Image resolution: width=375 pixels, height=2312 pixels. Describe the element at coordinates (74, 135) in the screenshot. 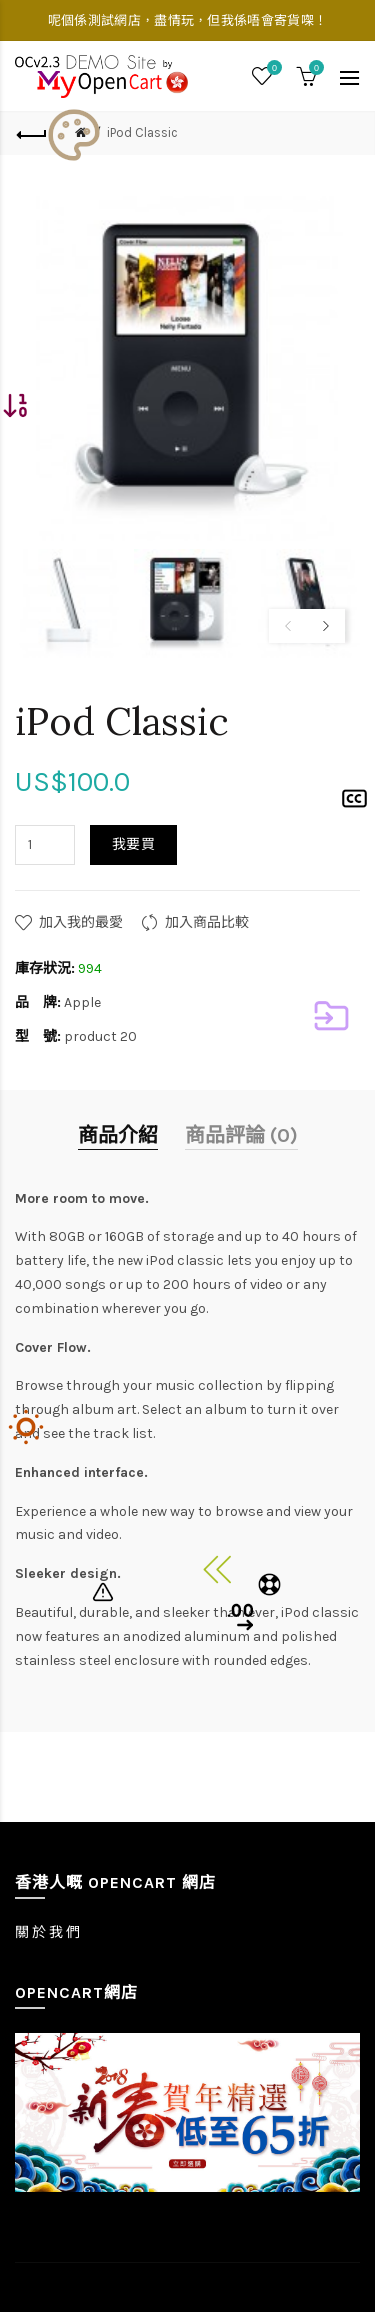

I see `access color or theme settings` at that location.